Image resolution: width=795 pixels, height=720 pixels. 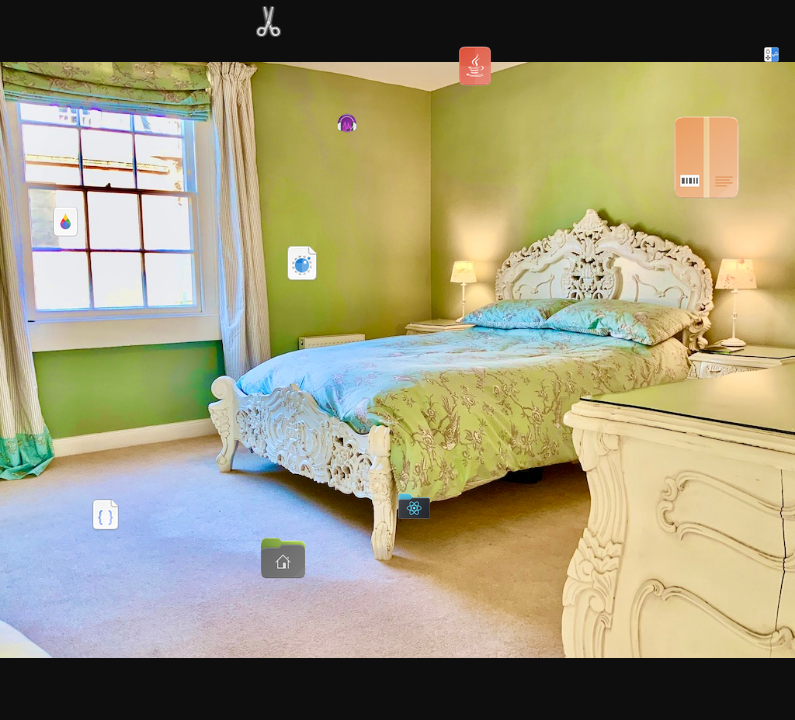 I want to click on lua script file indicator, so click(x=302, y=263).